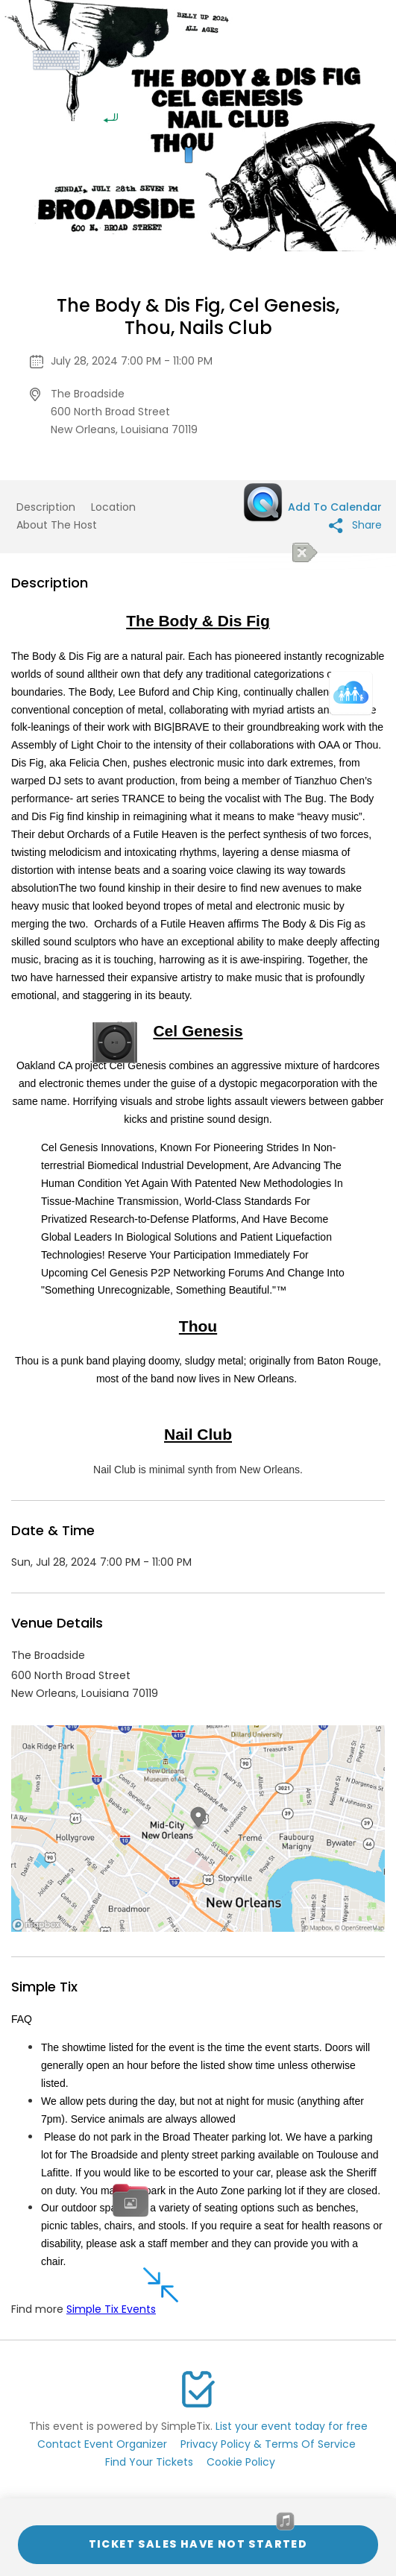 This screenshot has height=2576, width=396. I want to click on open the Music app, so click(285, 2521).